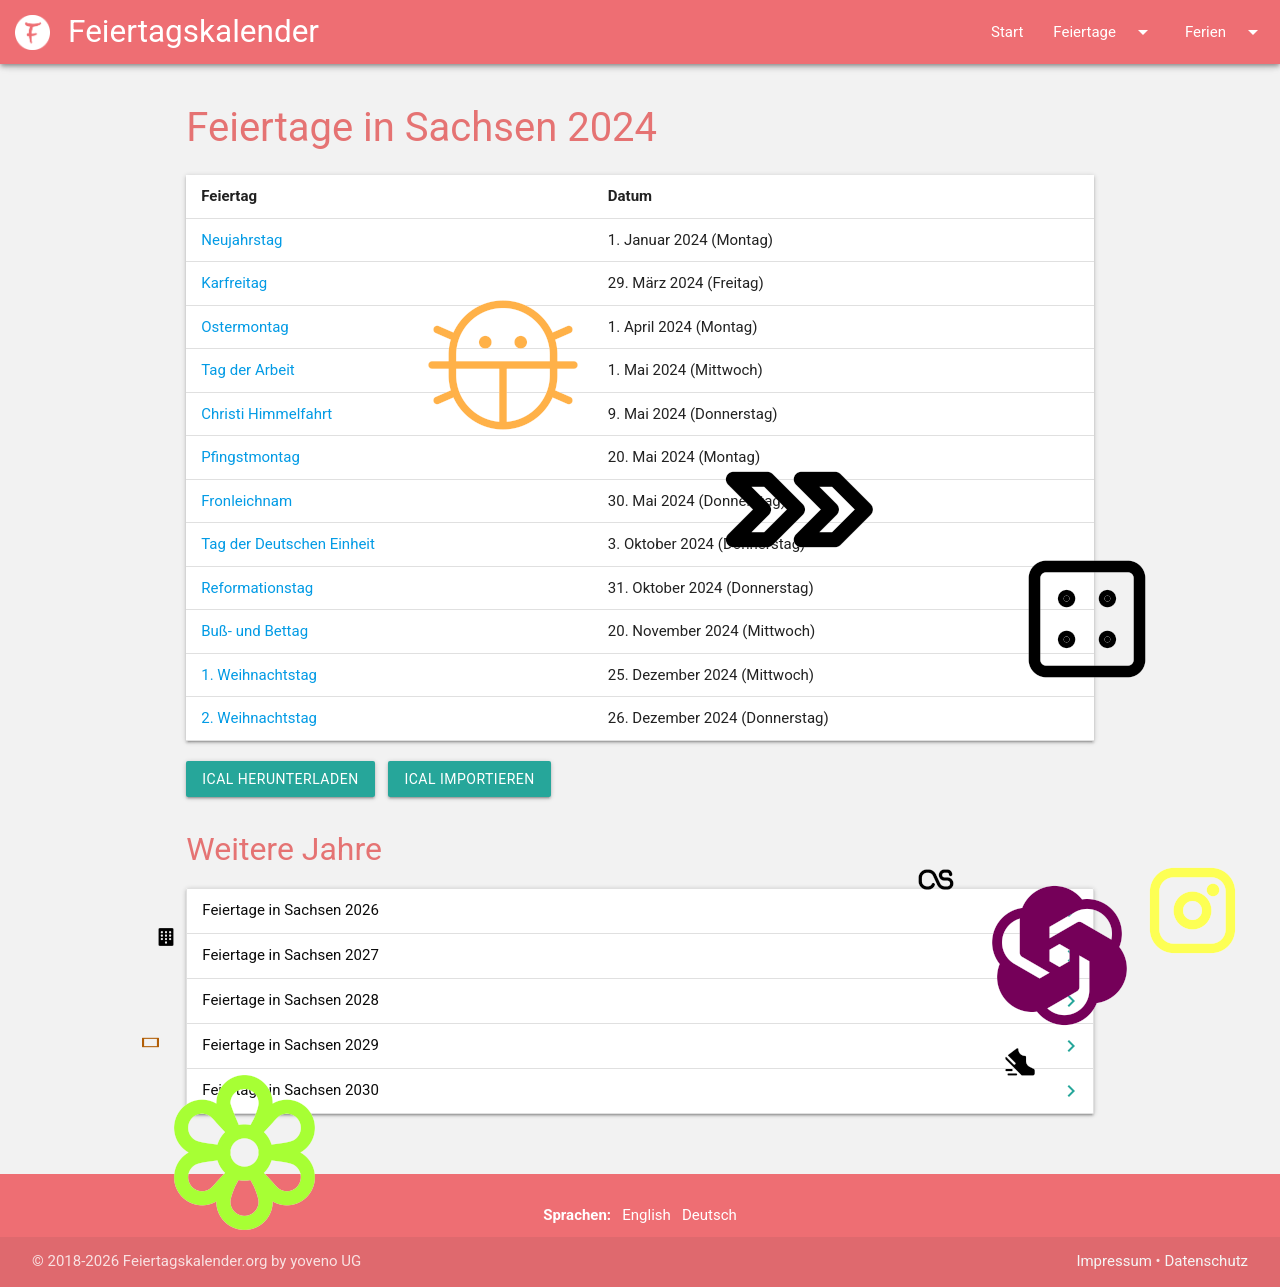  What do you see at coordinates (166, 937) in the screenshot?
I see `open numeric keypad for input` at bounding box center [166, 937].